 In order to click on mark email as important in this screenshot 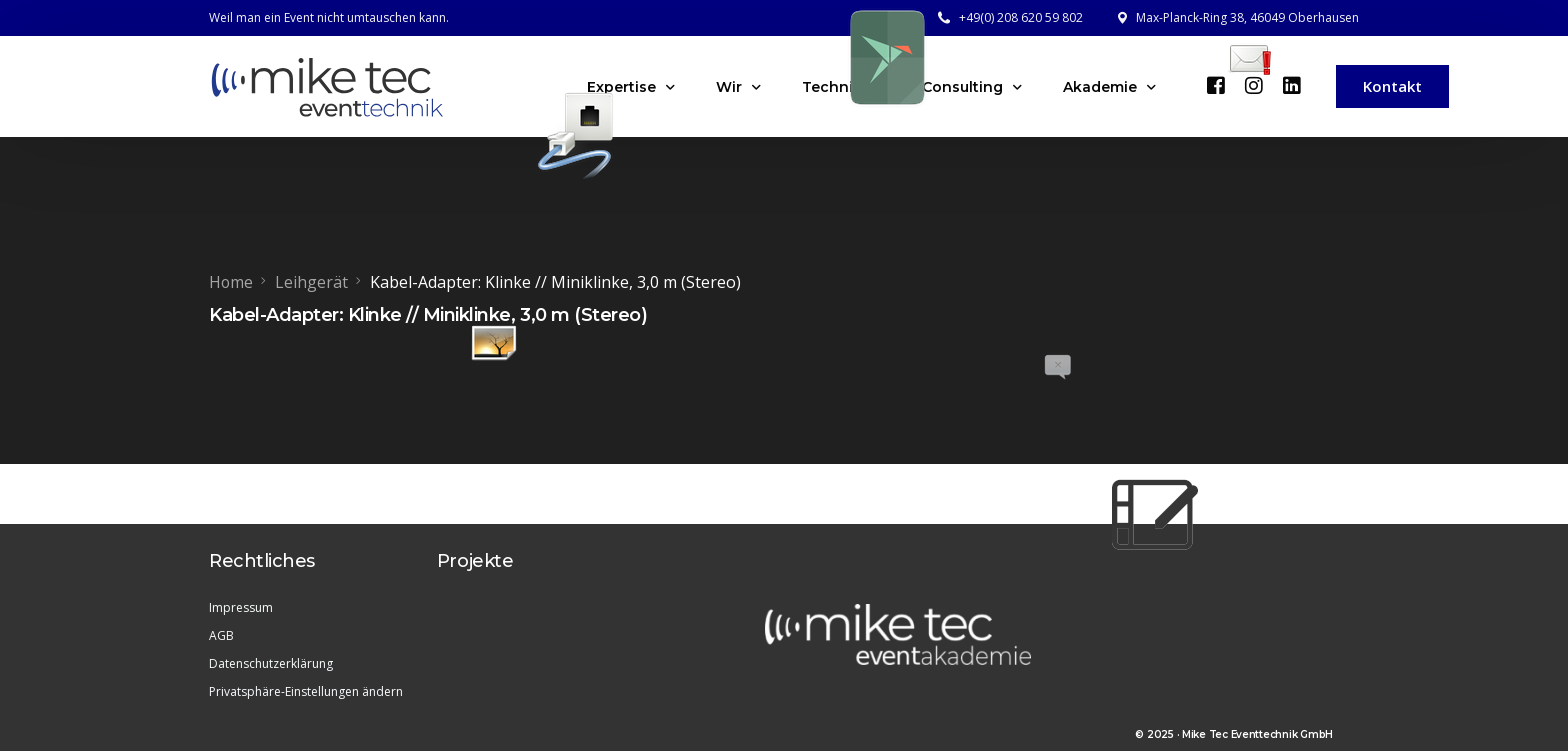, I will do `click(1248, 58)`.